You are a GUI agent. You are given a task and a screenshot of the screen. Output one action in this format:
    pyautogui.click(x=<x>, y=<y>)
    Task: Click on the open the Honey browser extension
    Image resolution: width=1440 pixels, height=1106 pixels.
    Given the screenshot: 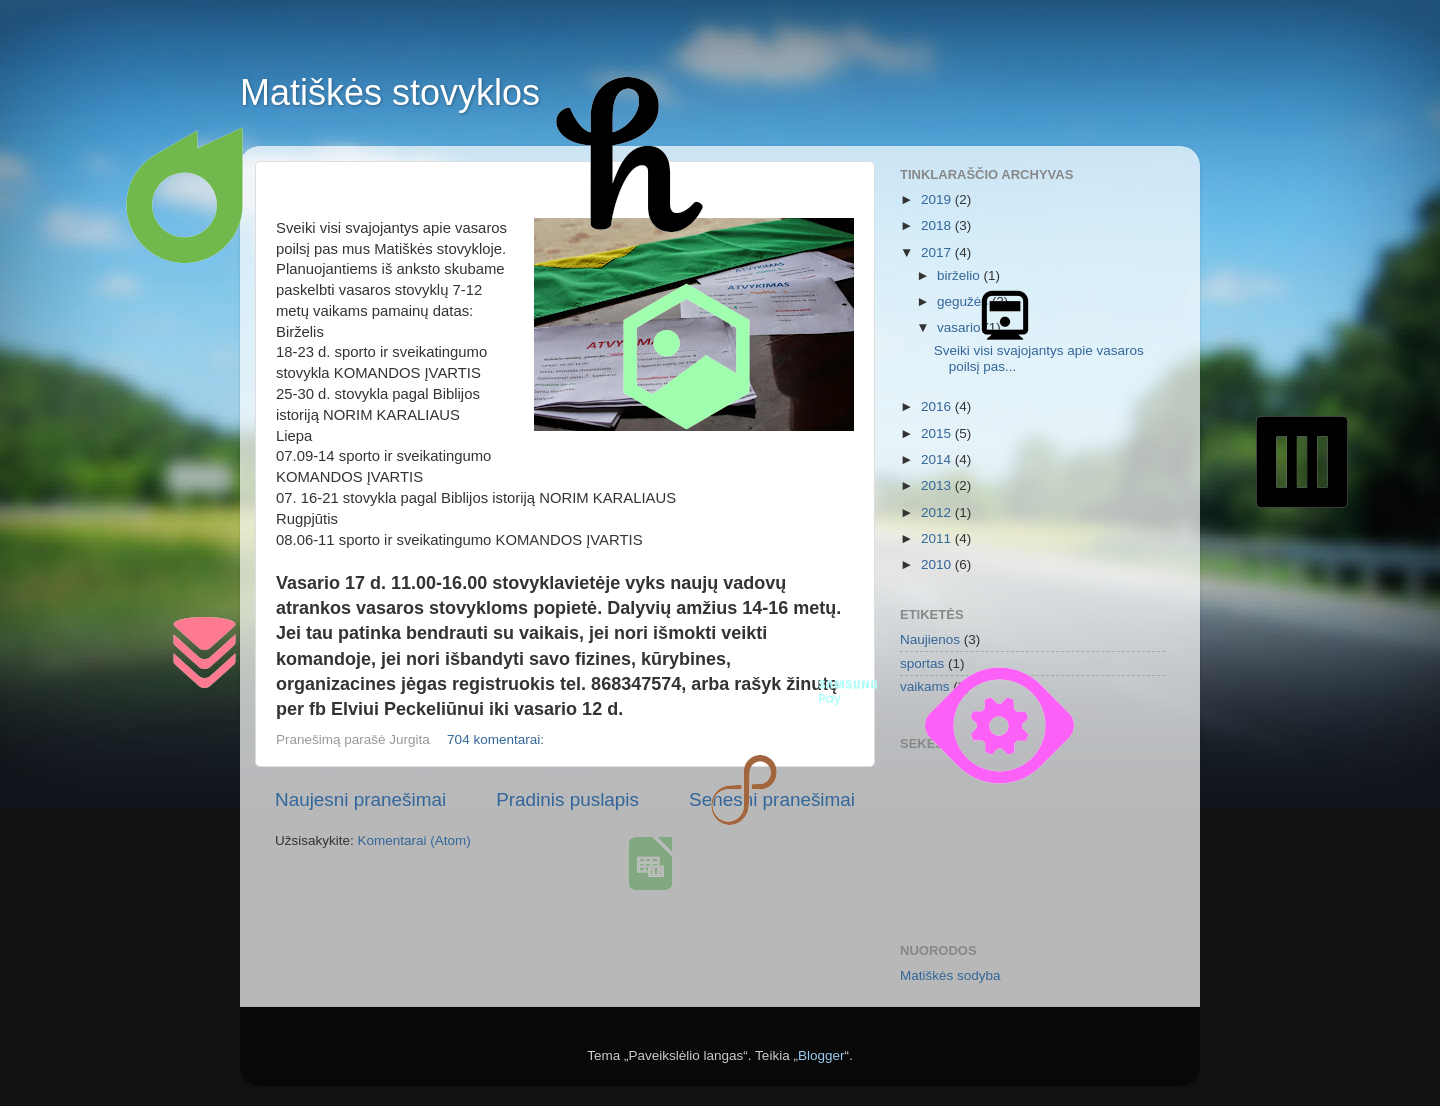 What is the action you would take?
    pyautogui.click(x=629, y=154)
    